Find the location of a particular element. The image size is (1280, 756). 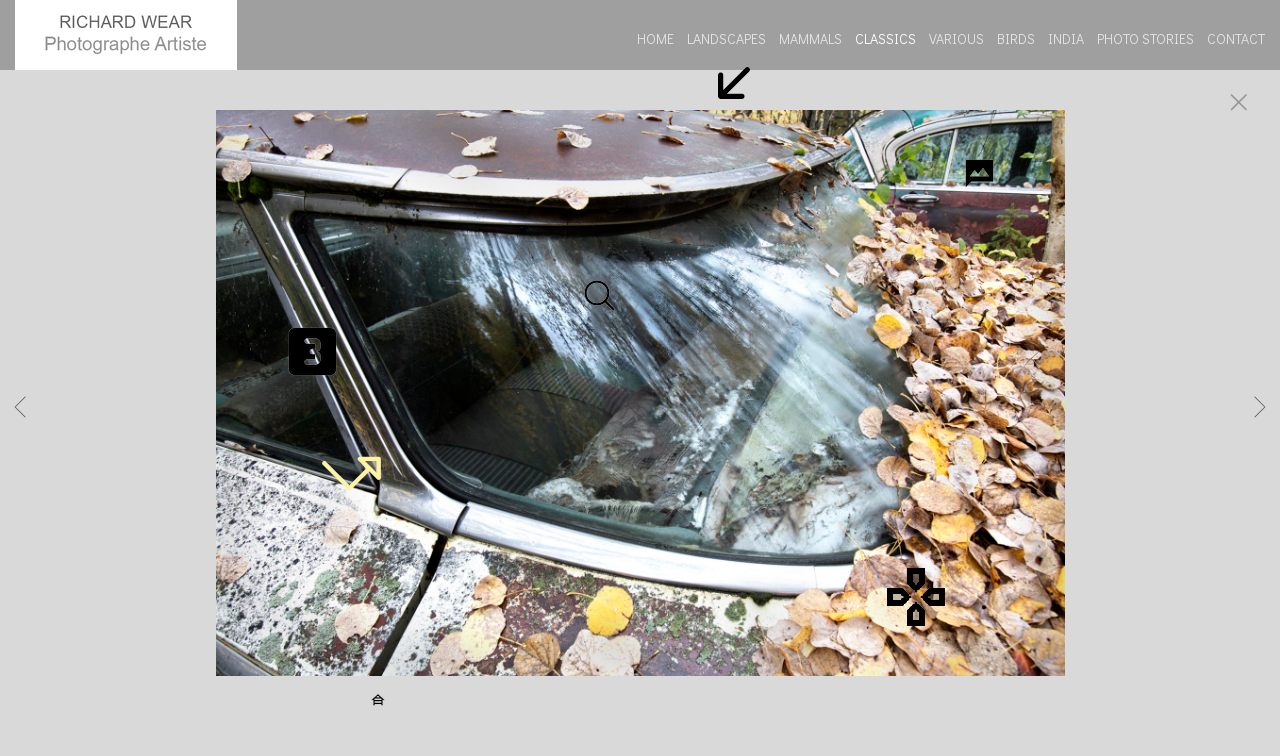

access games or gaming section is located at coordinates (916, 597).